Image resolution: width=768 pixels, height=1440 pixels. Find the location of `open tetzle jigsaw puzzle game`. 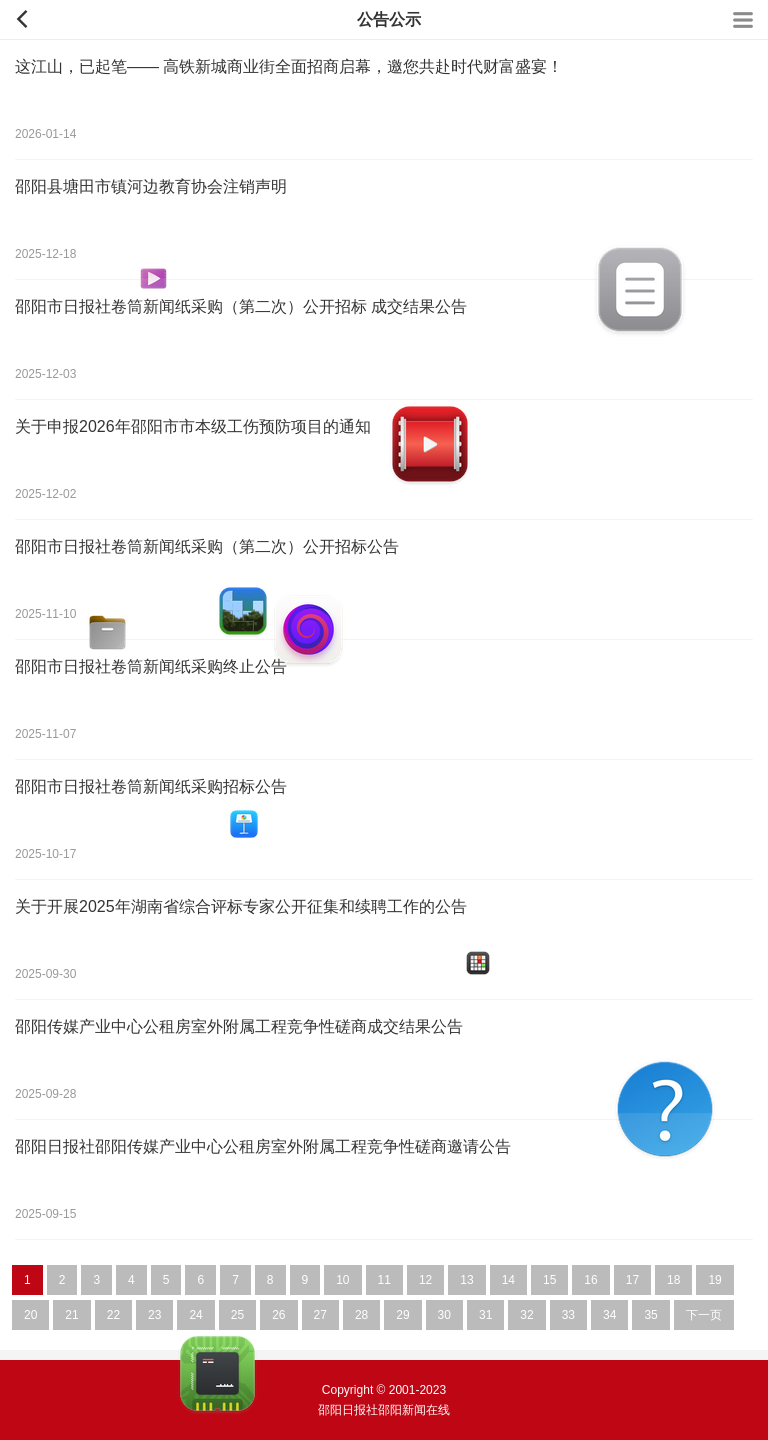

open tetzle jigsaw puzzle game is located at coordinates (243, 611).